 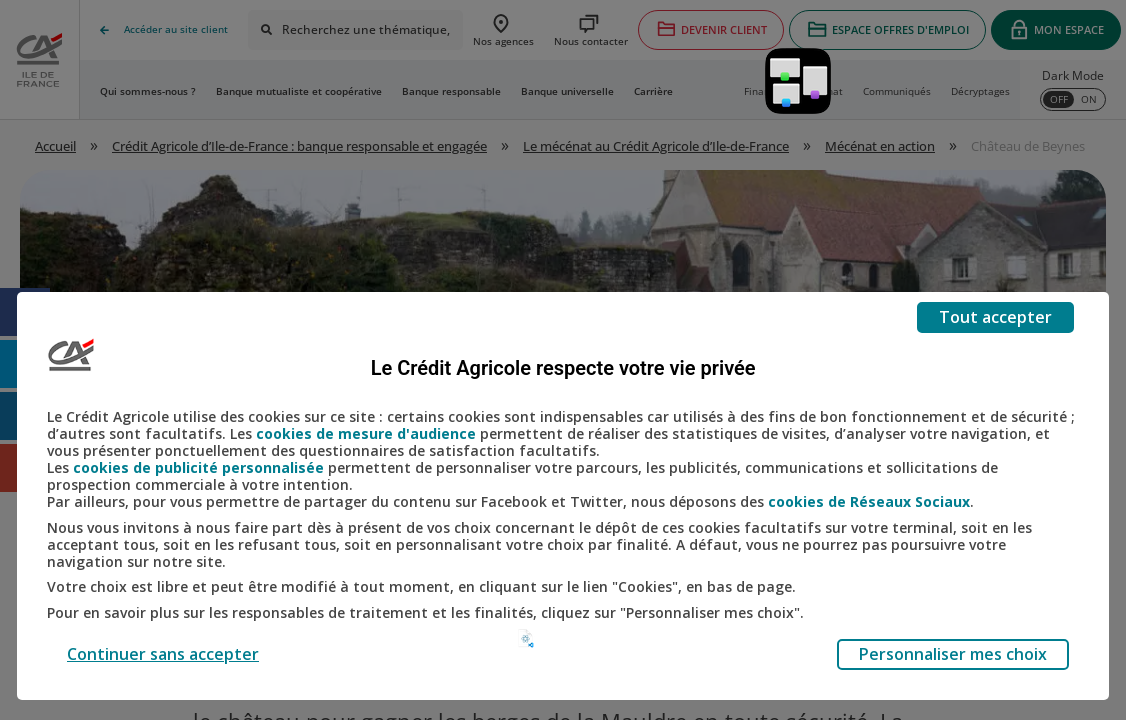 What do you see at coordinates (798, 81) in the screenshot?
I see `open mission control to view all open windows` at bounding box center [798, 81].